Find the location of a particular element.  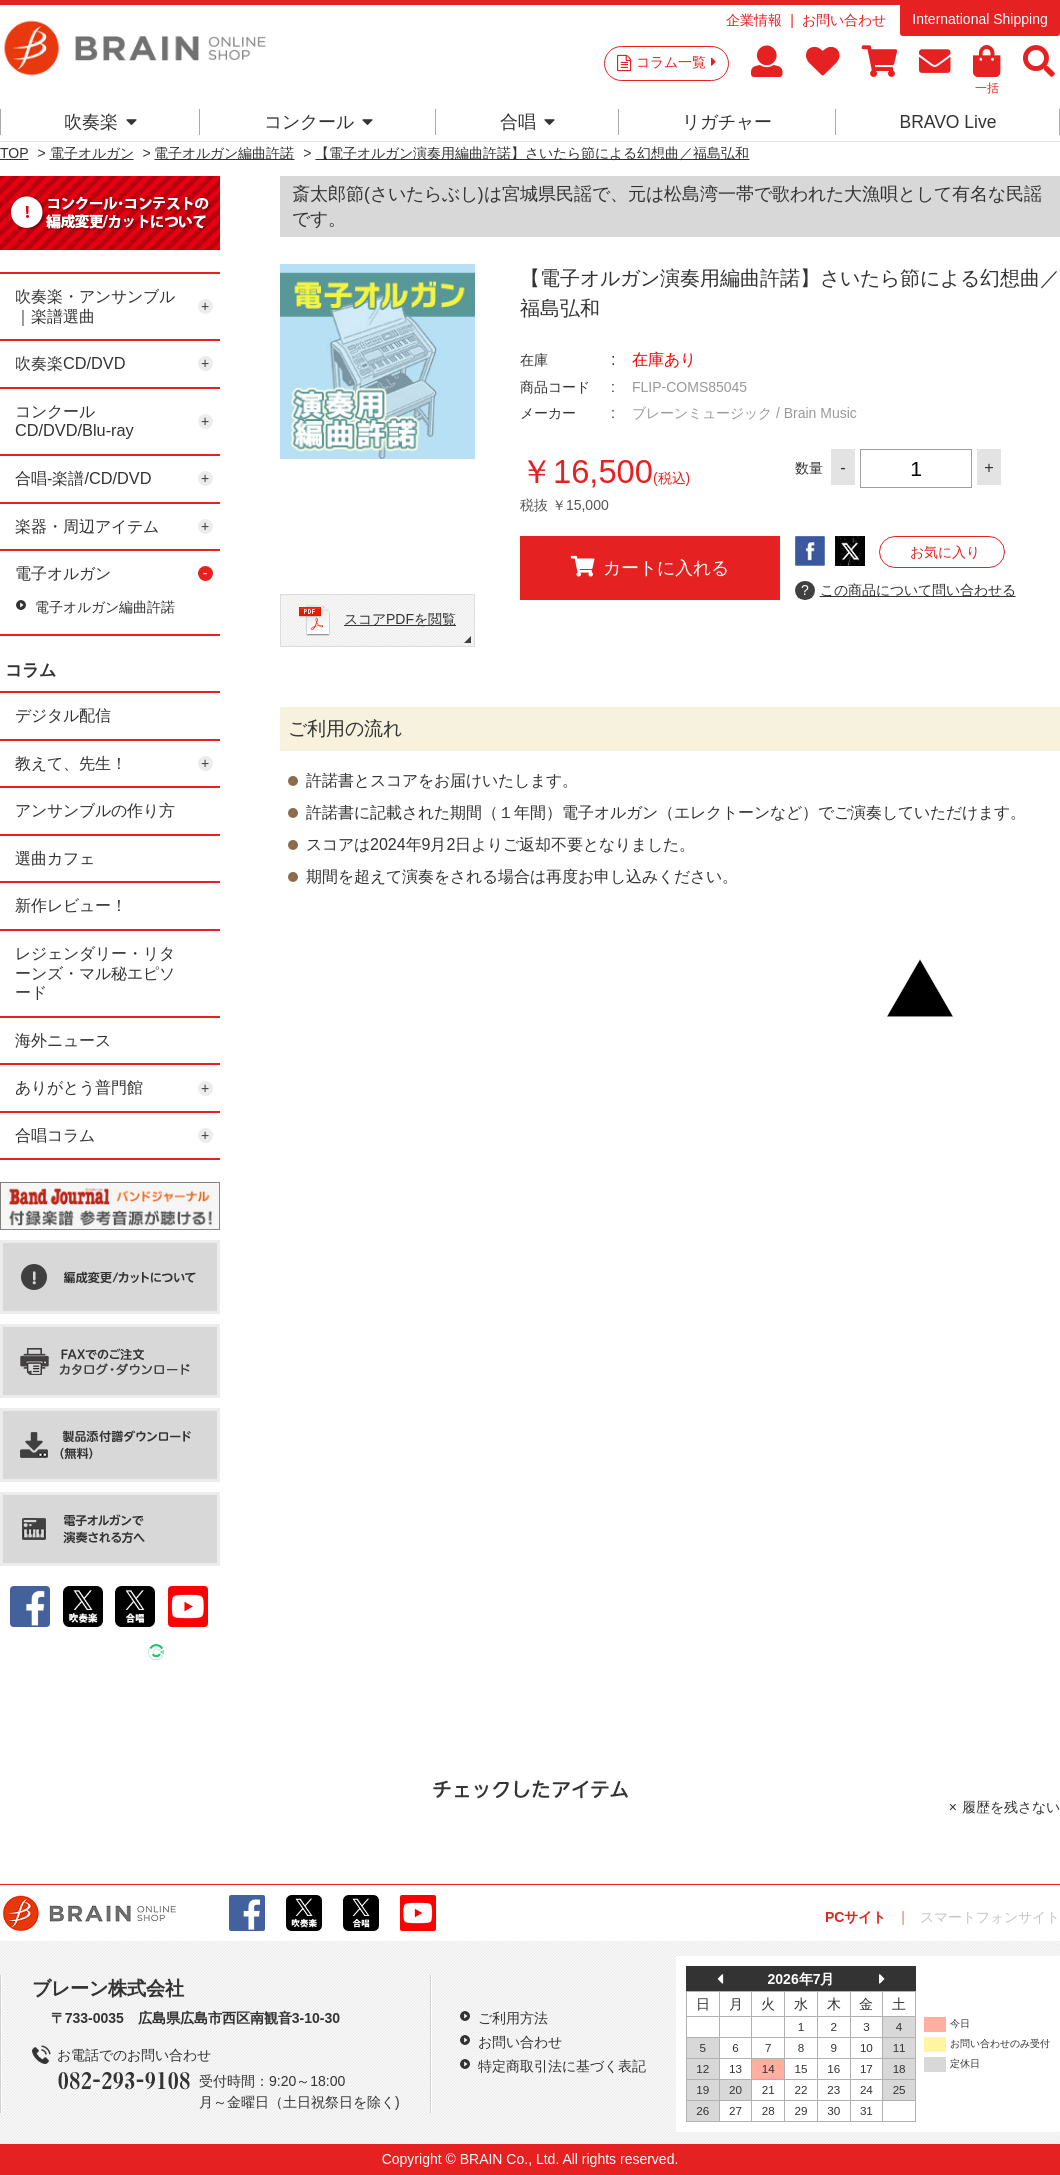

Vercel company logo is located at coordinates (920, 988).